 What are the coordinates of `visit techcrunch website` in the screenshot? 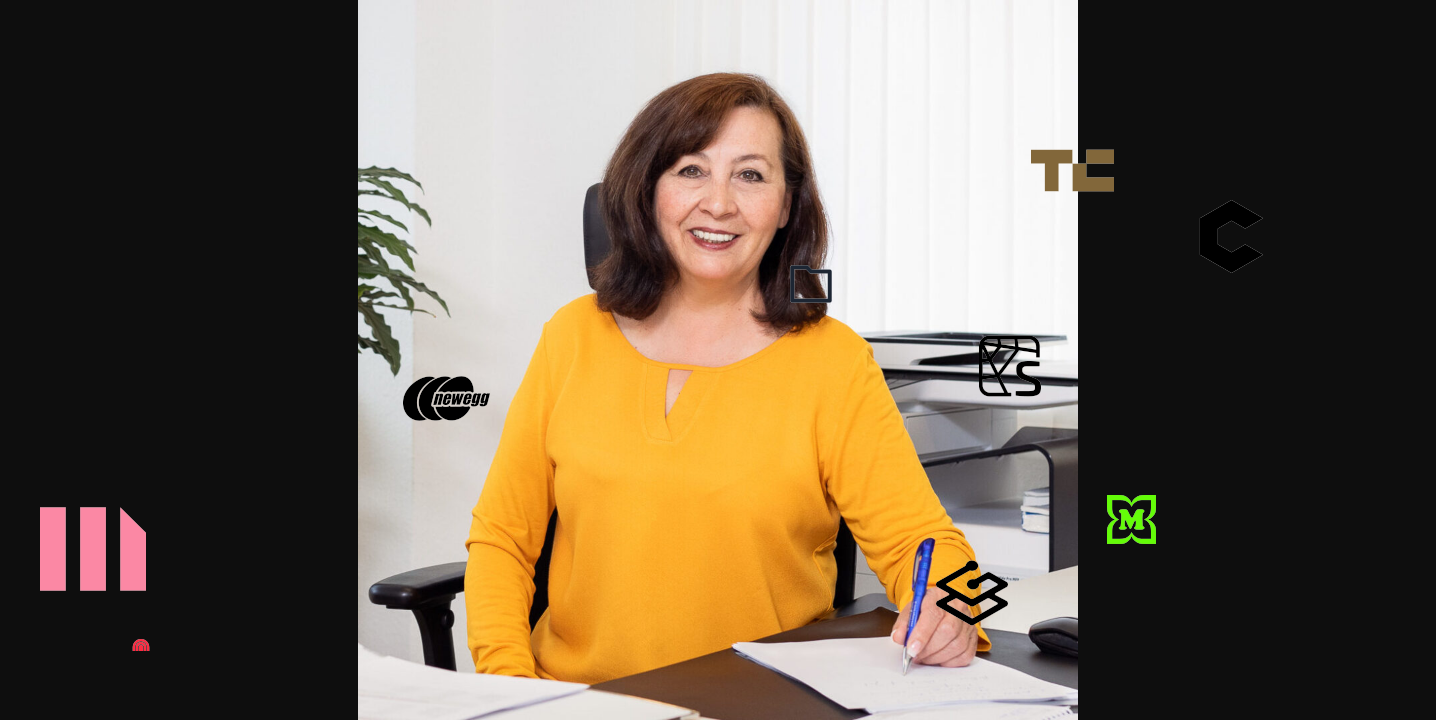 It's located at (1072, 170).